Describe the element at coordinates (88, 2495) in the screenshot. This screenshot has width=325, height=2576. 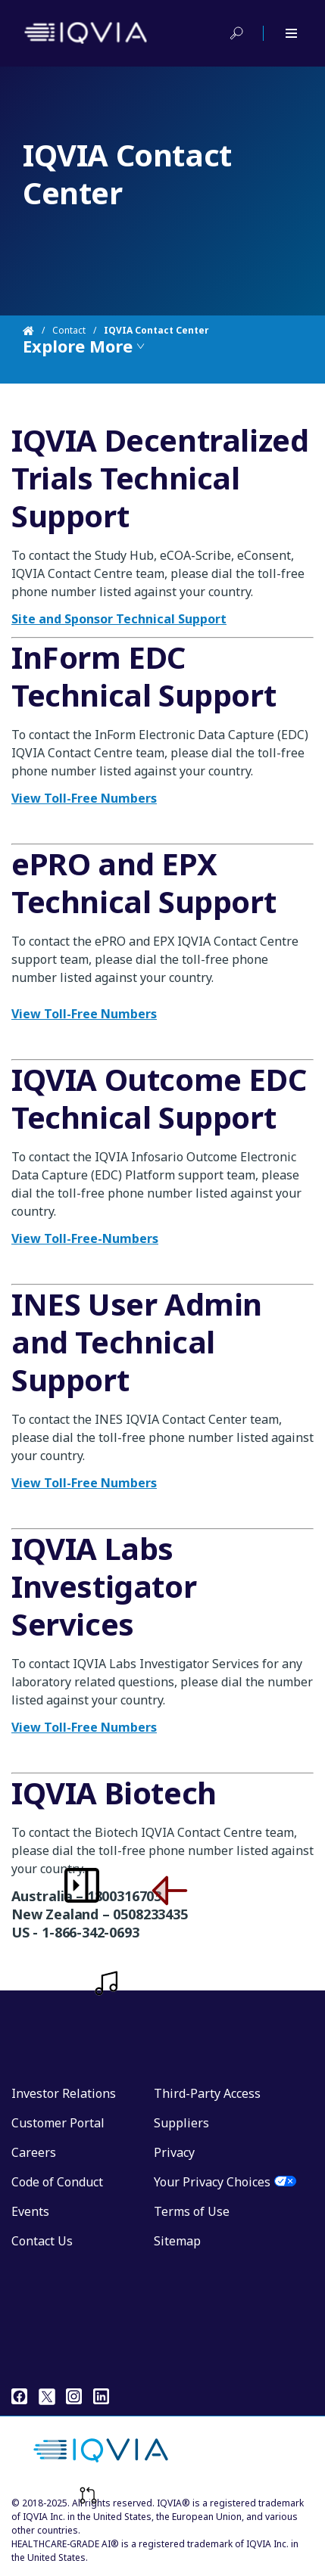
I see `create a new pull request` at that location.